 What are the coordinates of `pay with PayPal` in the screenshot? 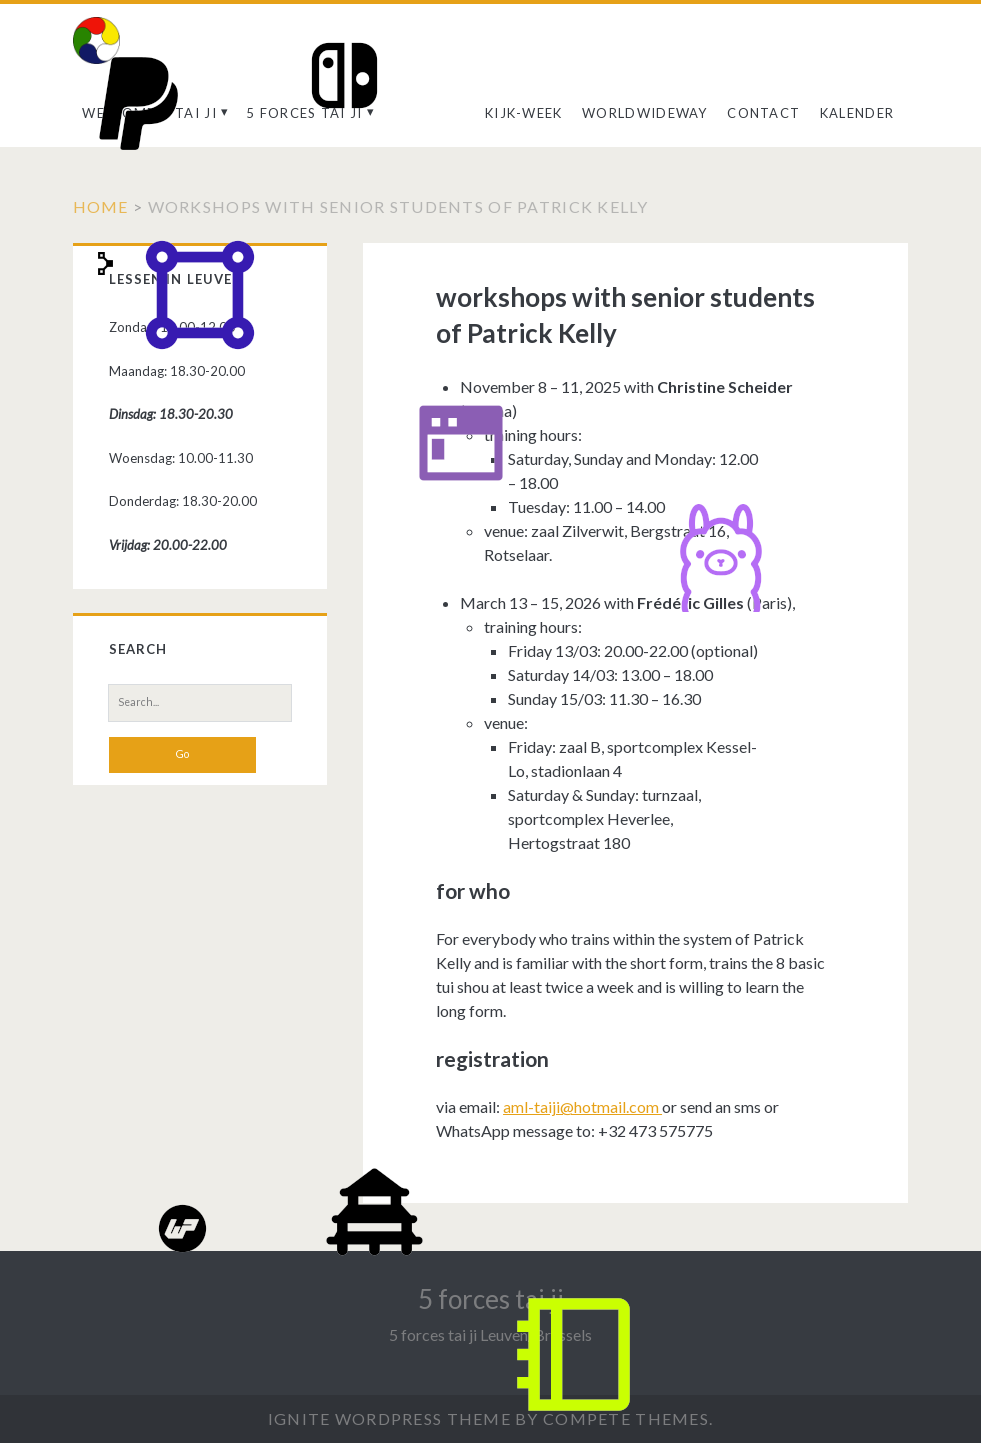 It's located at (138, 103).